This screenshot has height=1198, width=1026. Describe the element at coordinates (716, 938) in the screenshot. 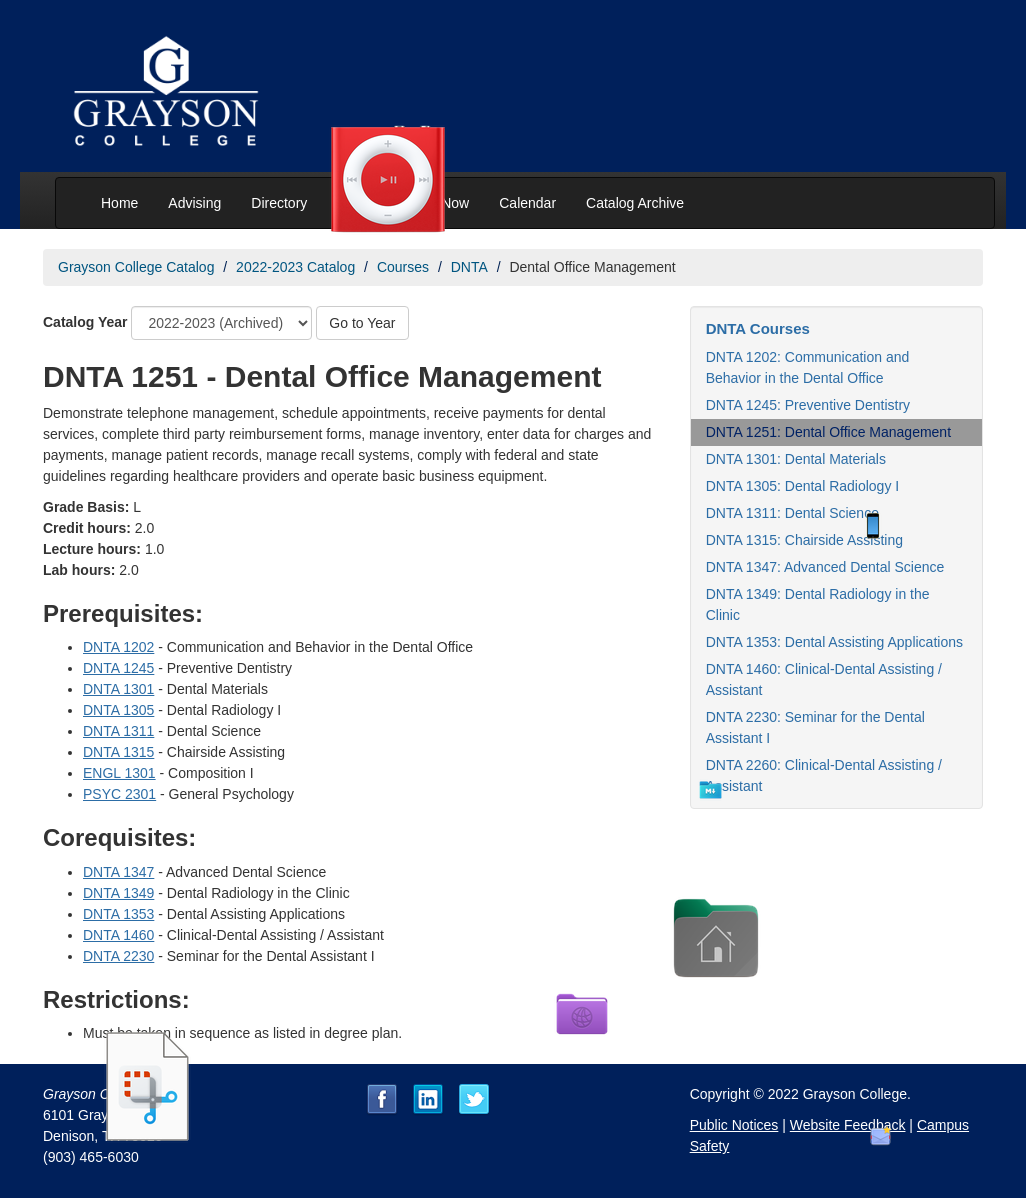

I see `access your home folder` at that location.